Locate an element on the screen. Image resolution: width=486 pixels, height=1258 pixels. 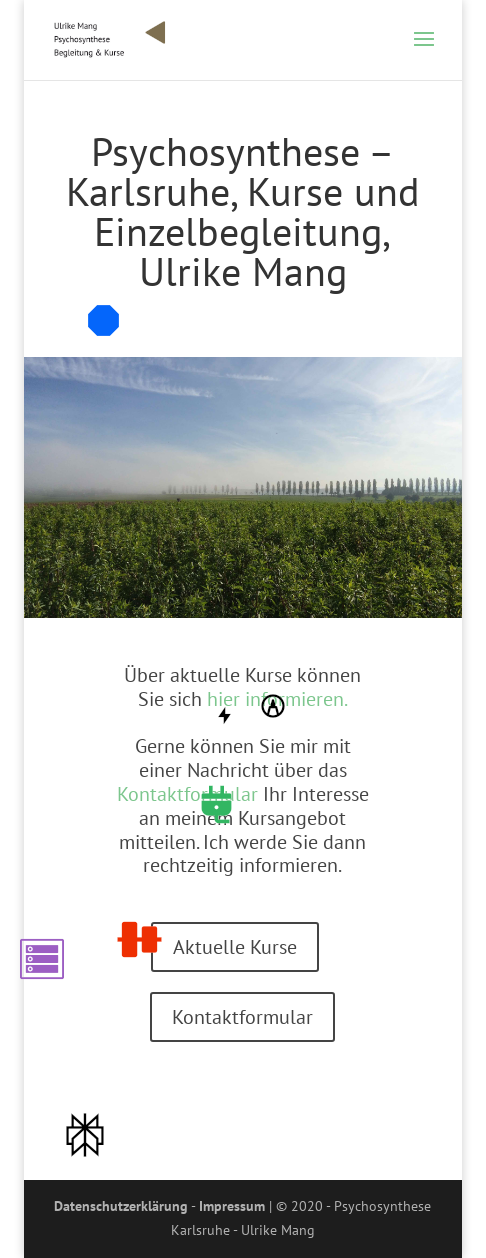
open the perplexity AI app is located at coordinates (85, 1135).